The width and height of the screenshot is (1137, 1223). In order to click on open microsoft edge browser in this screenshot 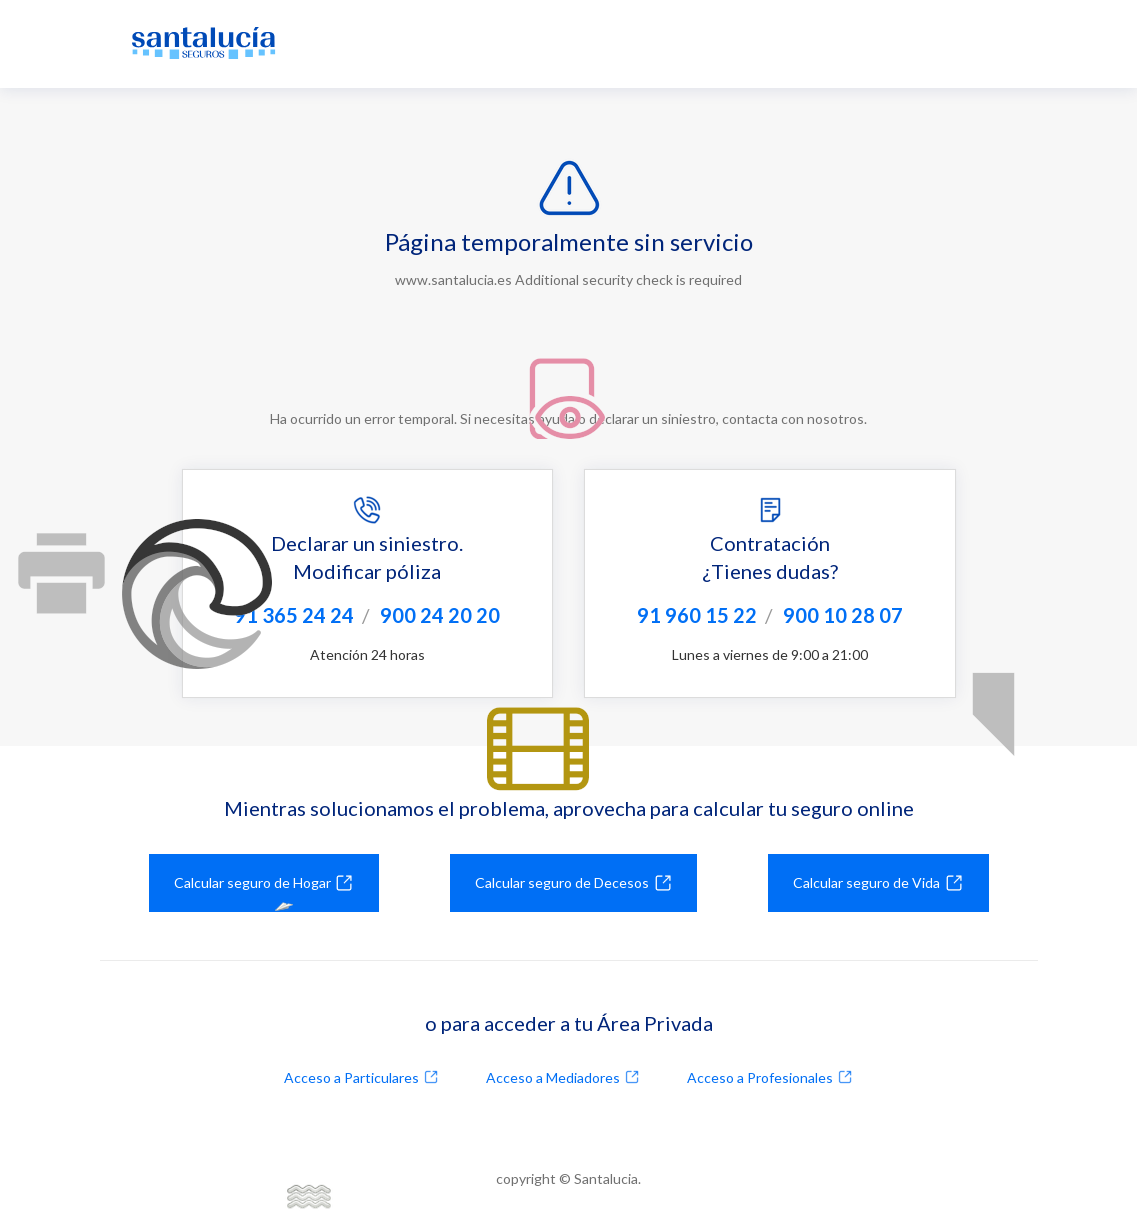, I will do `click(197, 594)`.